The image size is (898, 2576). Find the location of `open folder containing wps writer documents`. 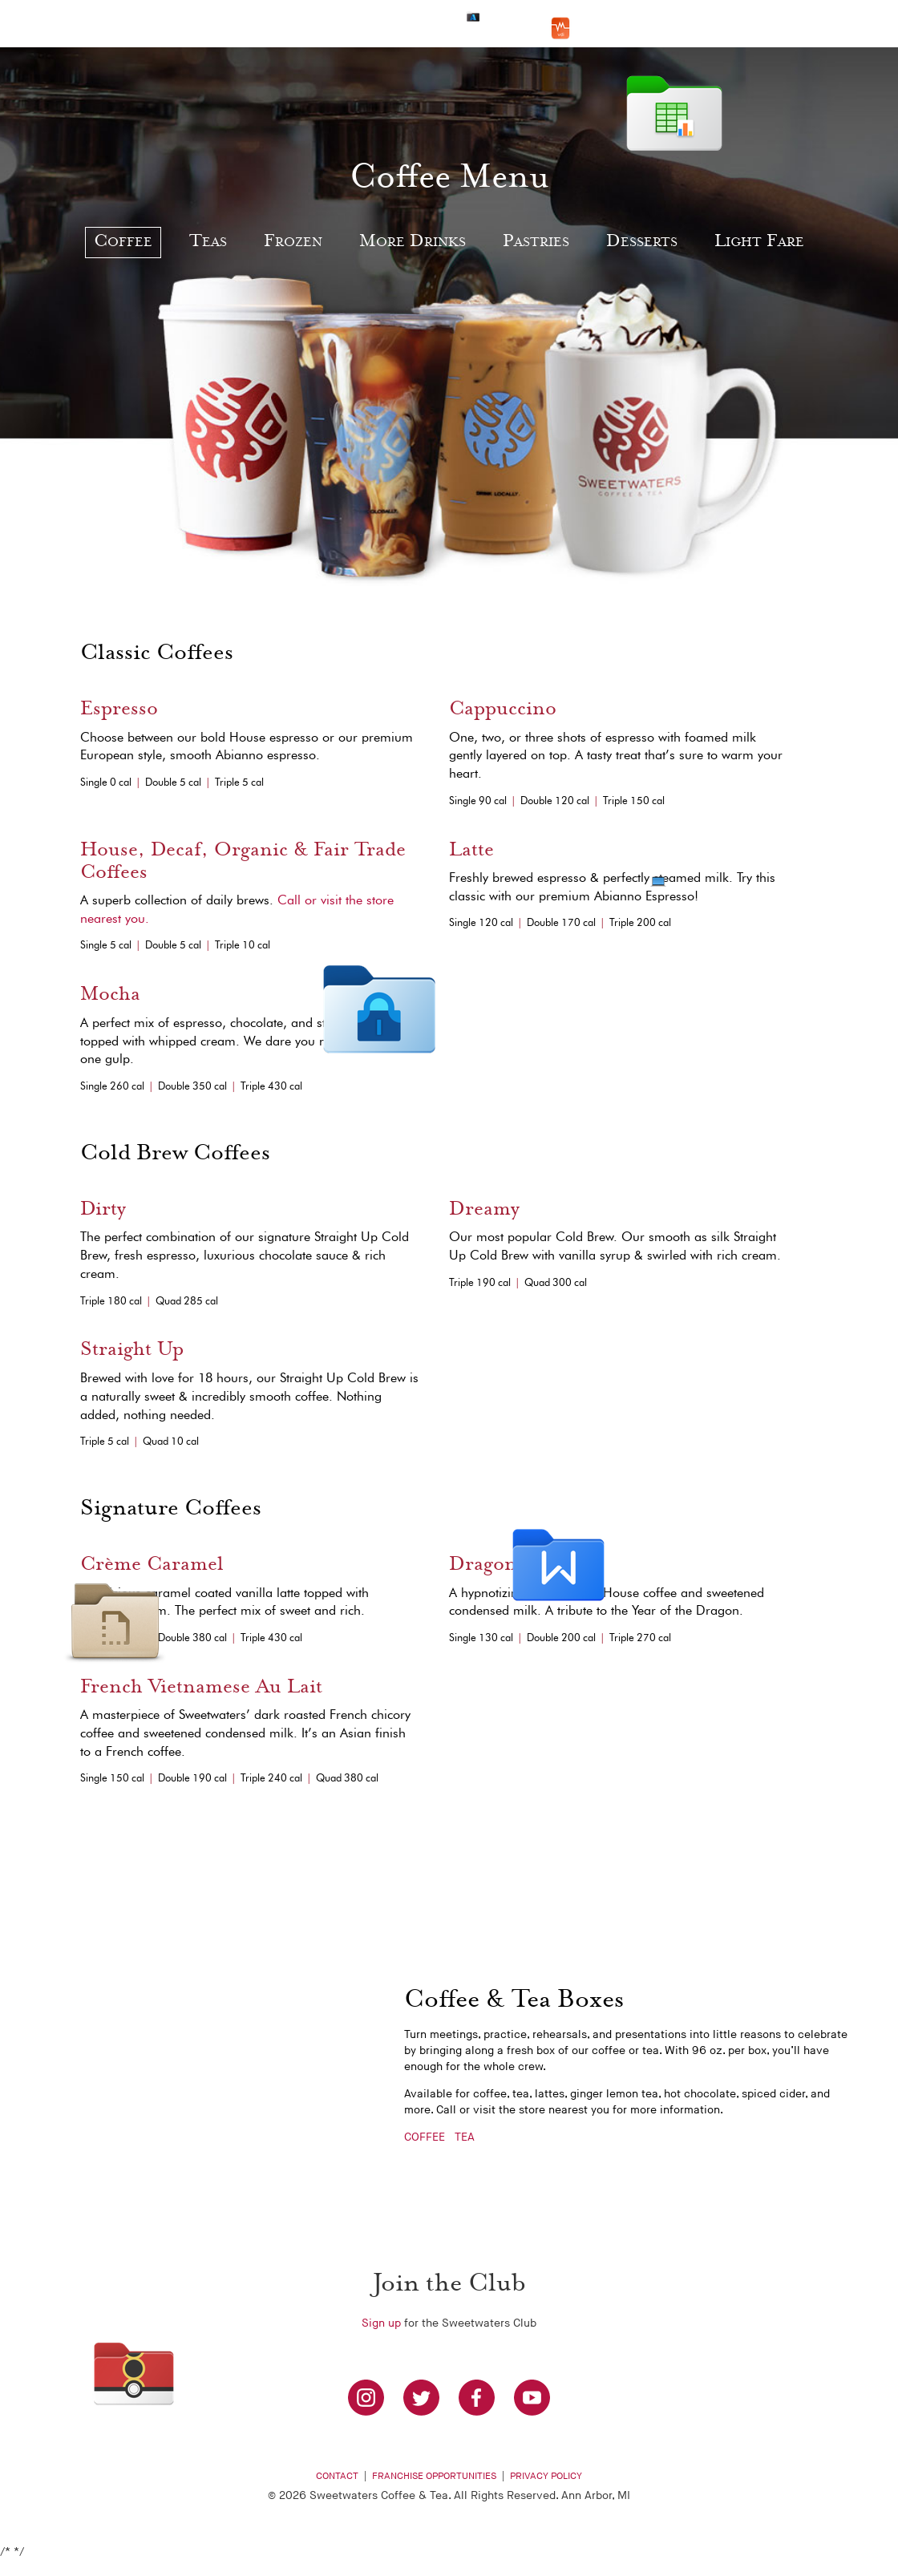

open folder containing wps writer documents is located at coordinates (558, 1567).